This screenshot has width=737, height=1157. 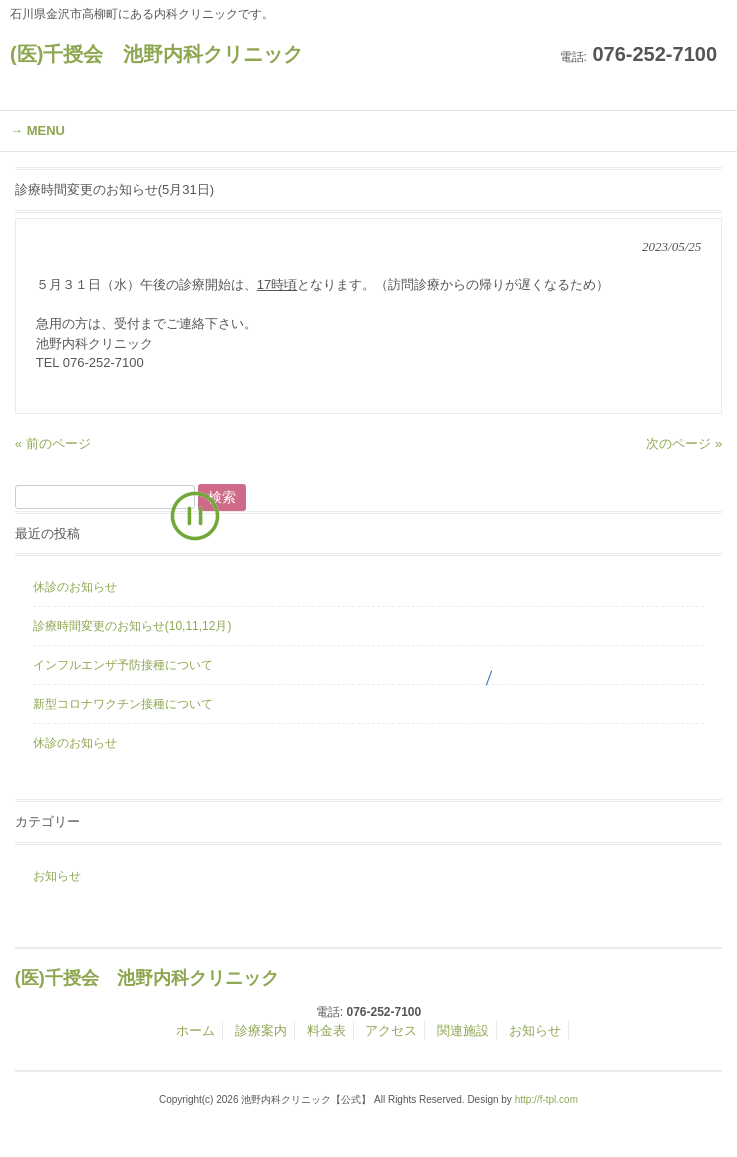 What do you see at coordinates (195, 516) in the screenshot?
I see `pause media playback` at bounding box center [195, 516].